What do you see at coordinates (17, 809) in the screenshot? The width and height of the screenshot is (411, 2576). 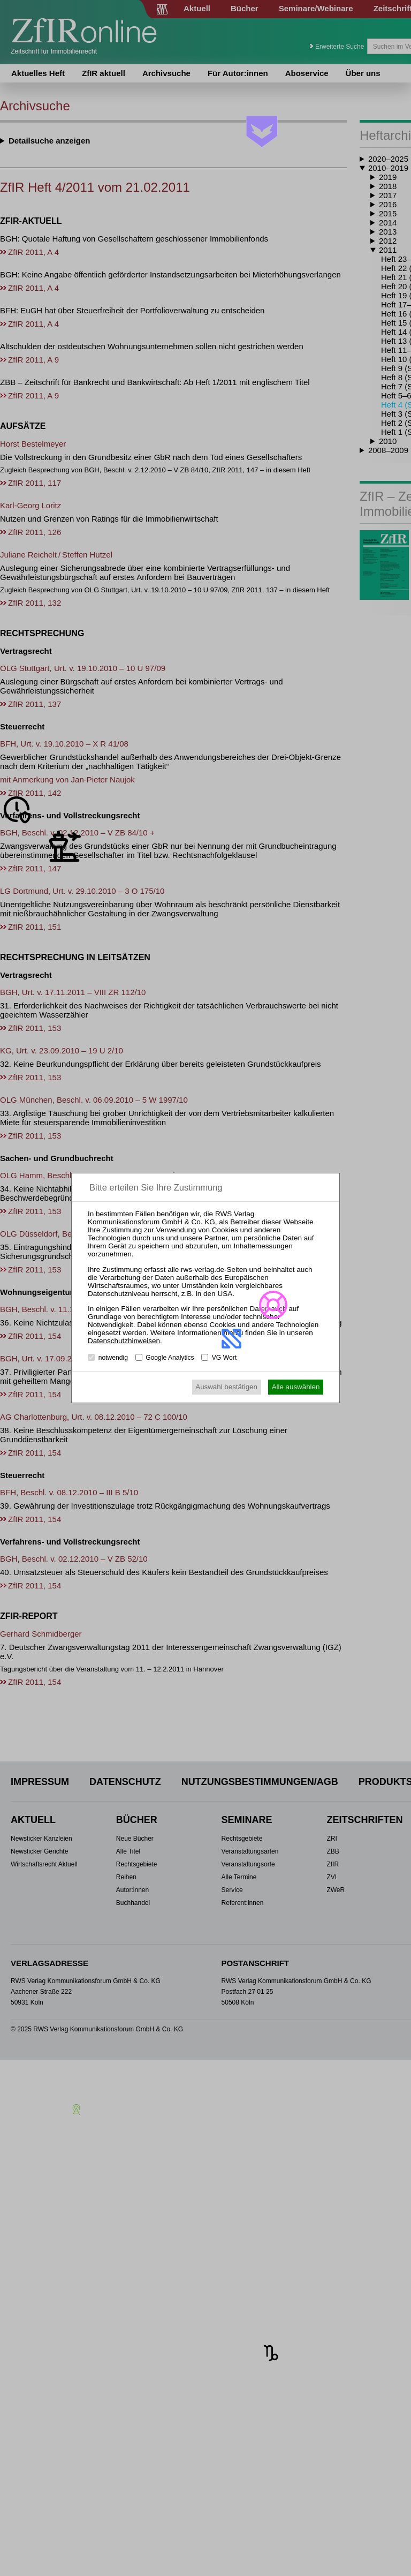 I see `view protected or secure time settings` at bounding box center [17, 809].